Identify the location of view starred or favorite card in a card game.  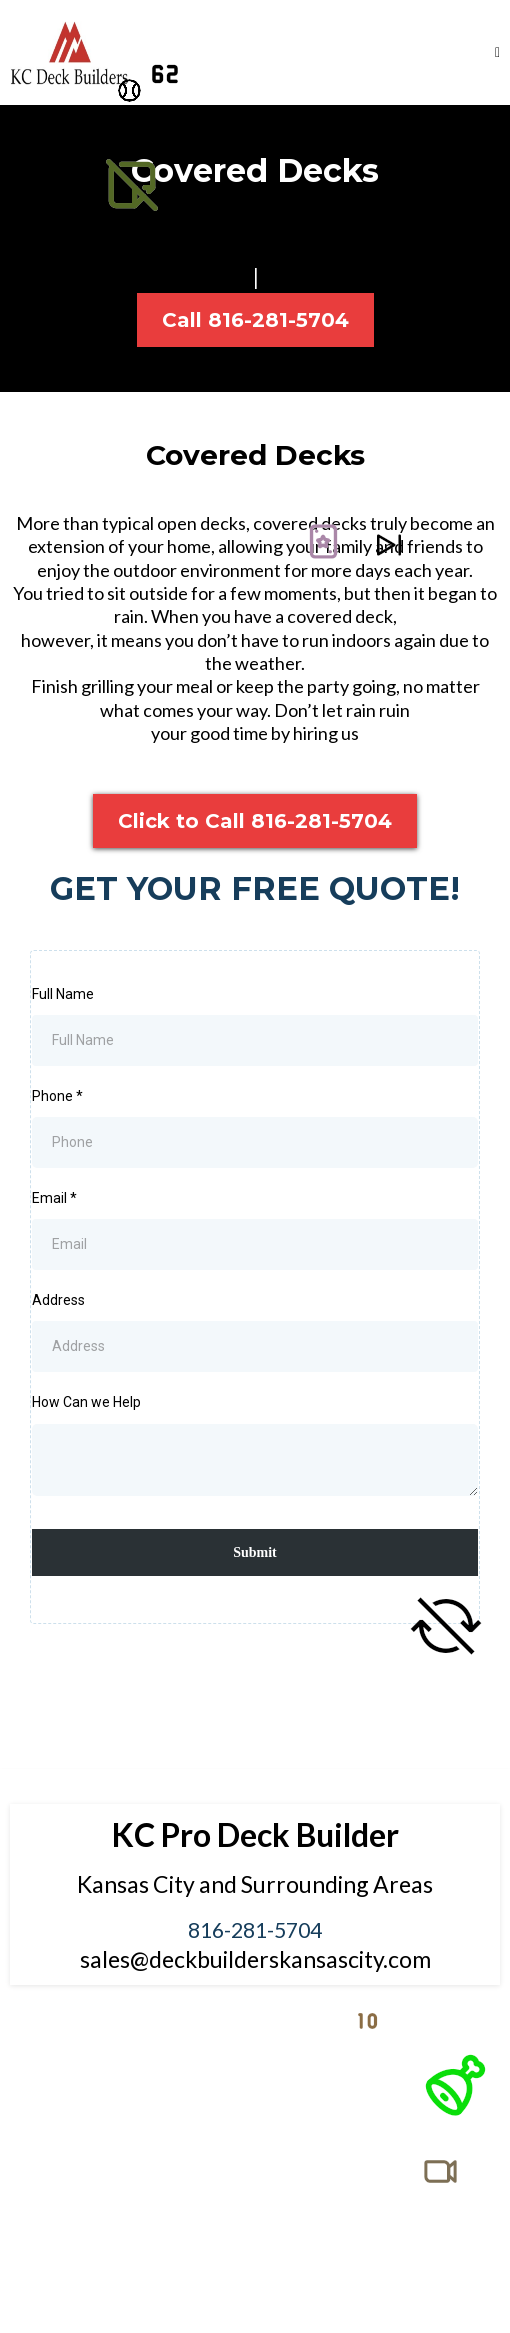
(323, 541).